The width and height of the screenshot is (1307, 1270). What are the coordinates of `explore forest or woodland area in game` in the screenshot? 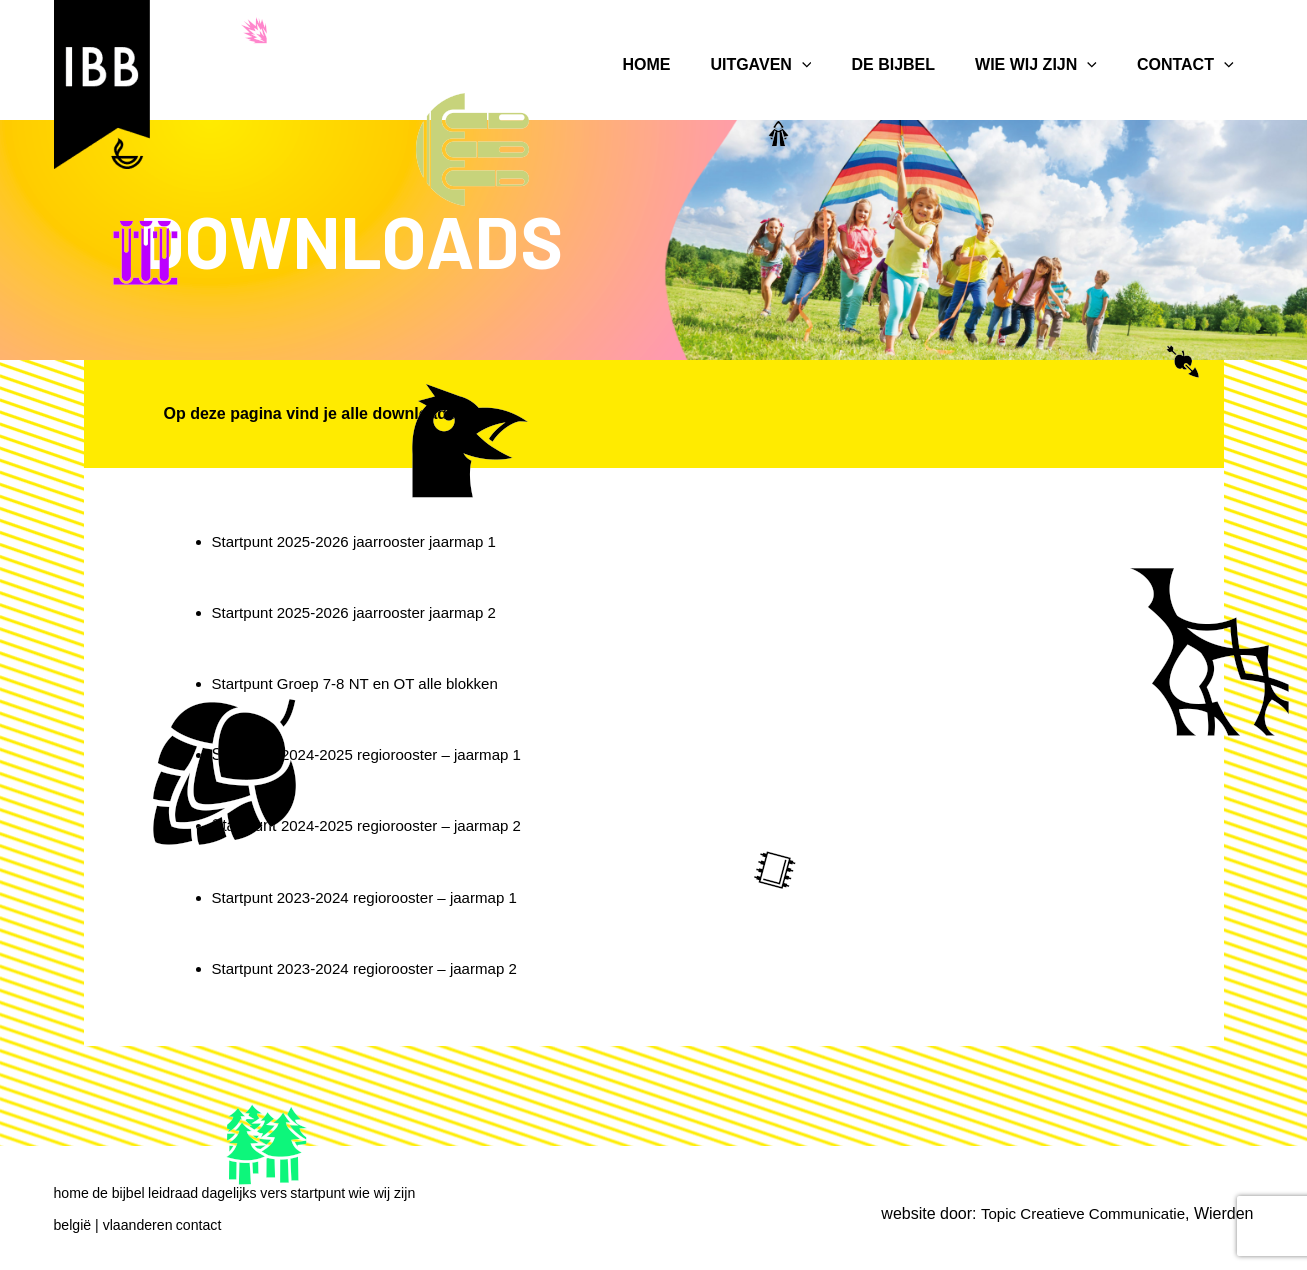 It's located at (266, 1144).